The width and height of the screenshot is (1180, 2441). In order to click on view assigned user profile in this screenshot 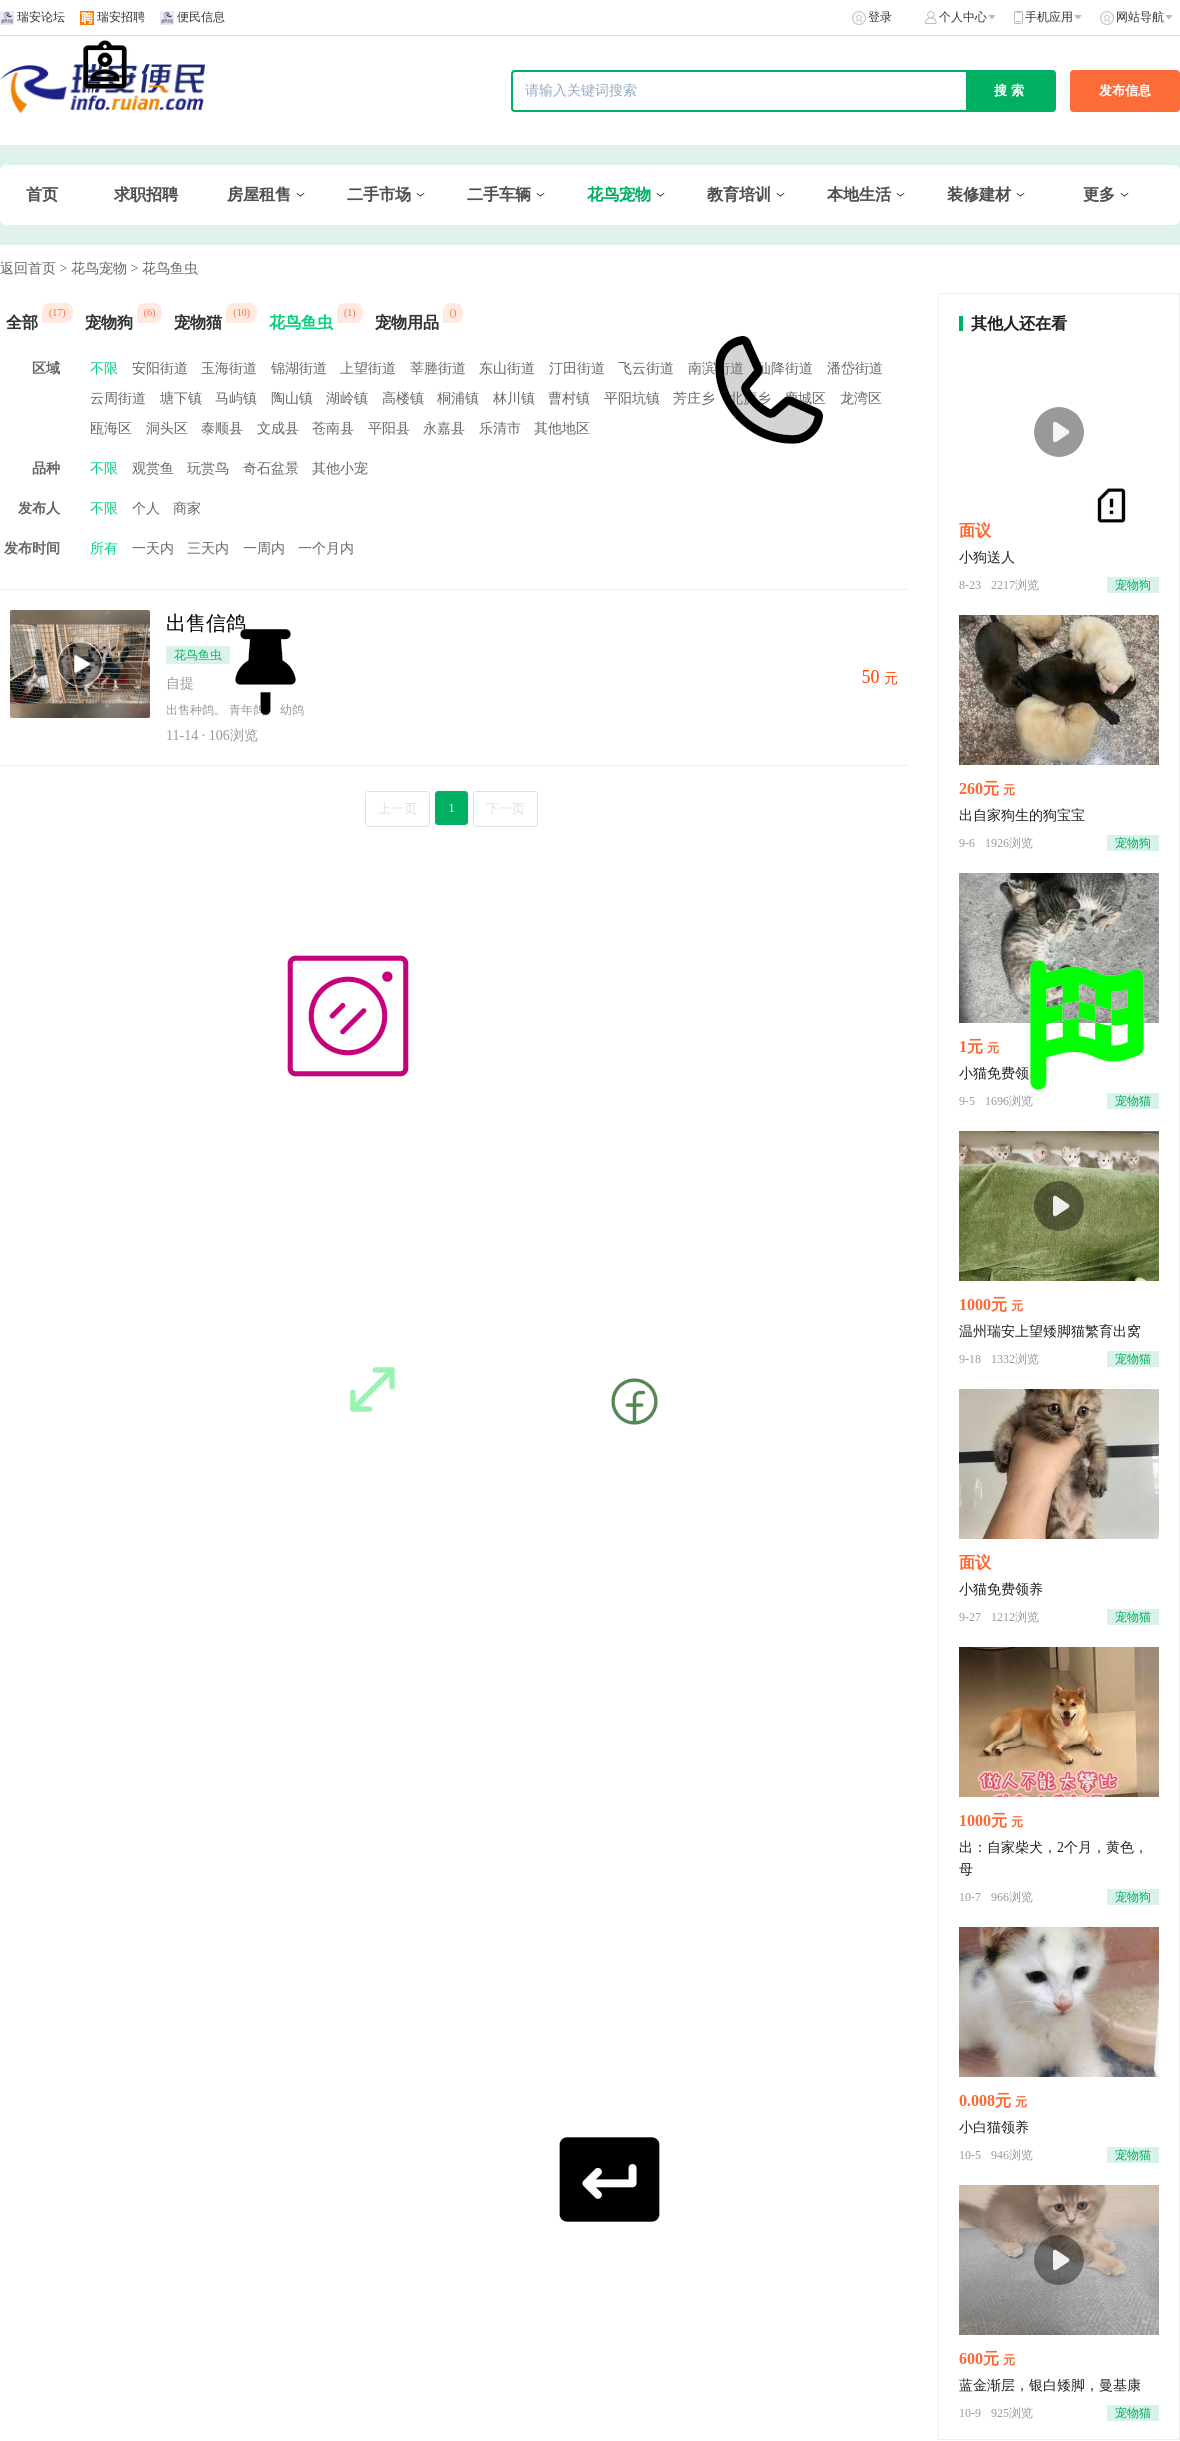, I will do `click(105, 67)`.